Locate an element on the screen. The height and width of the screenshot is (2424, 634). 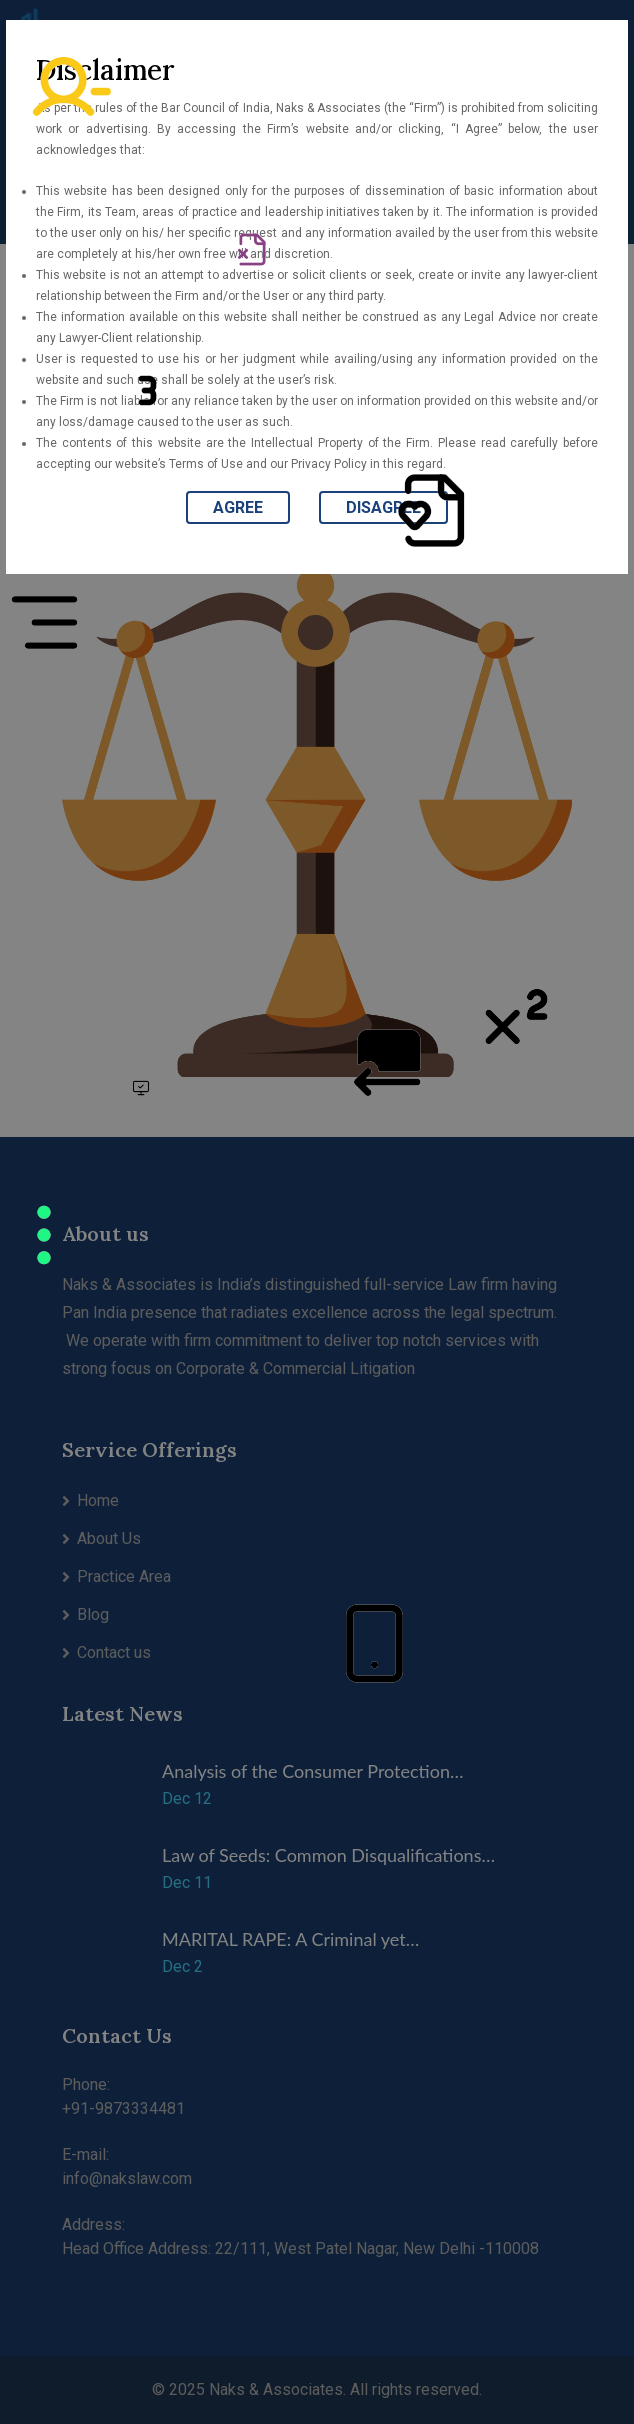
indicates step 3 in a multi-step process is located at coordinates (147, 390).